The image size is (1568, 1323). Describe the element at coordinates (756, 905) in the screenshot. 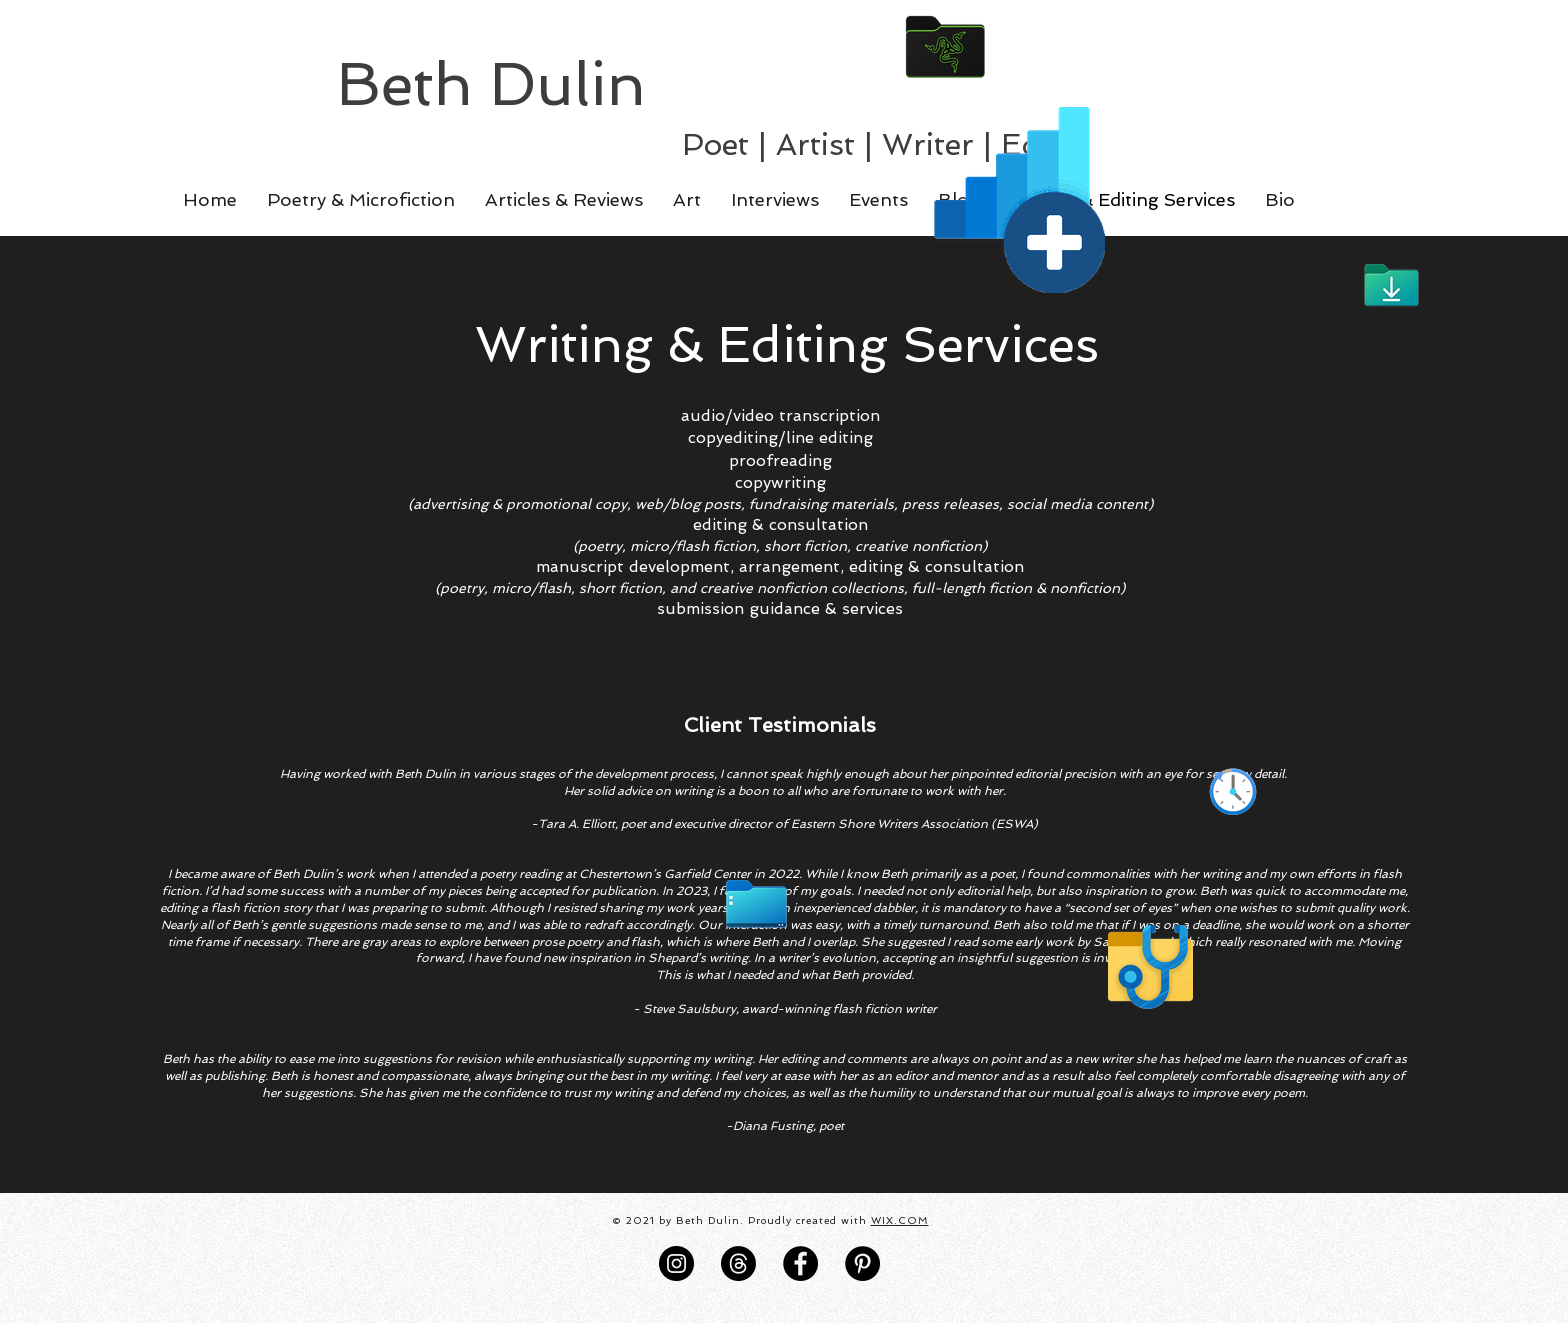

I see `open desktop folder` at that location.